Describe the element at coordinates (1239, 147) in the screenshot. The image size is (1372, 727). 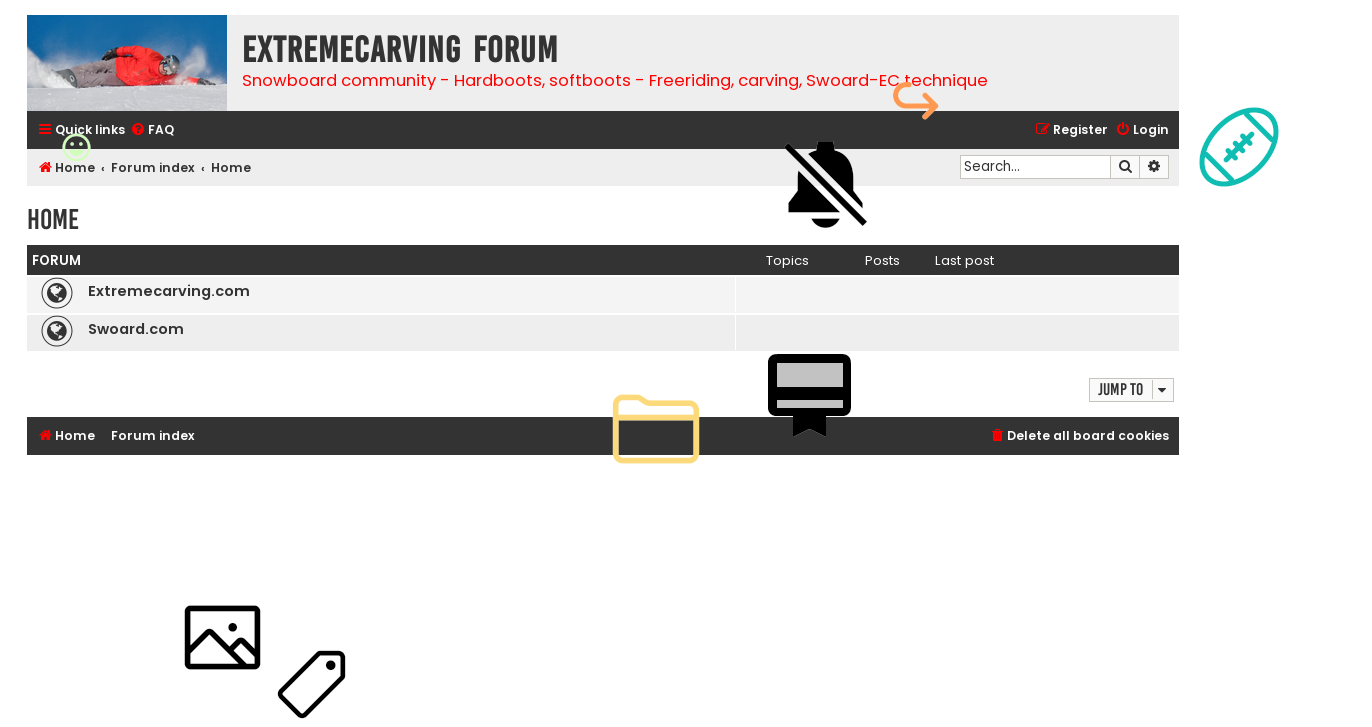
I see `view sports scores or updates` at that location.